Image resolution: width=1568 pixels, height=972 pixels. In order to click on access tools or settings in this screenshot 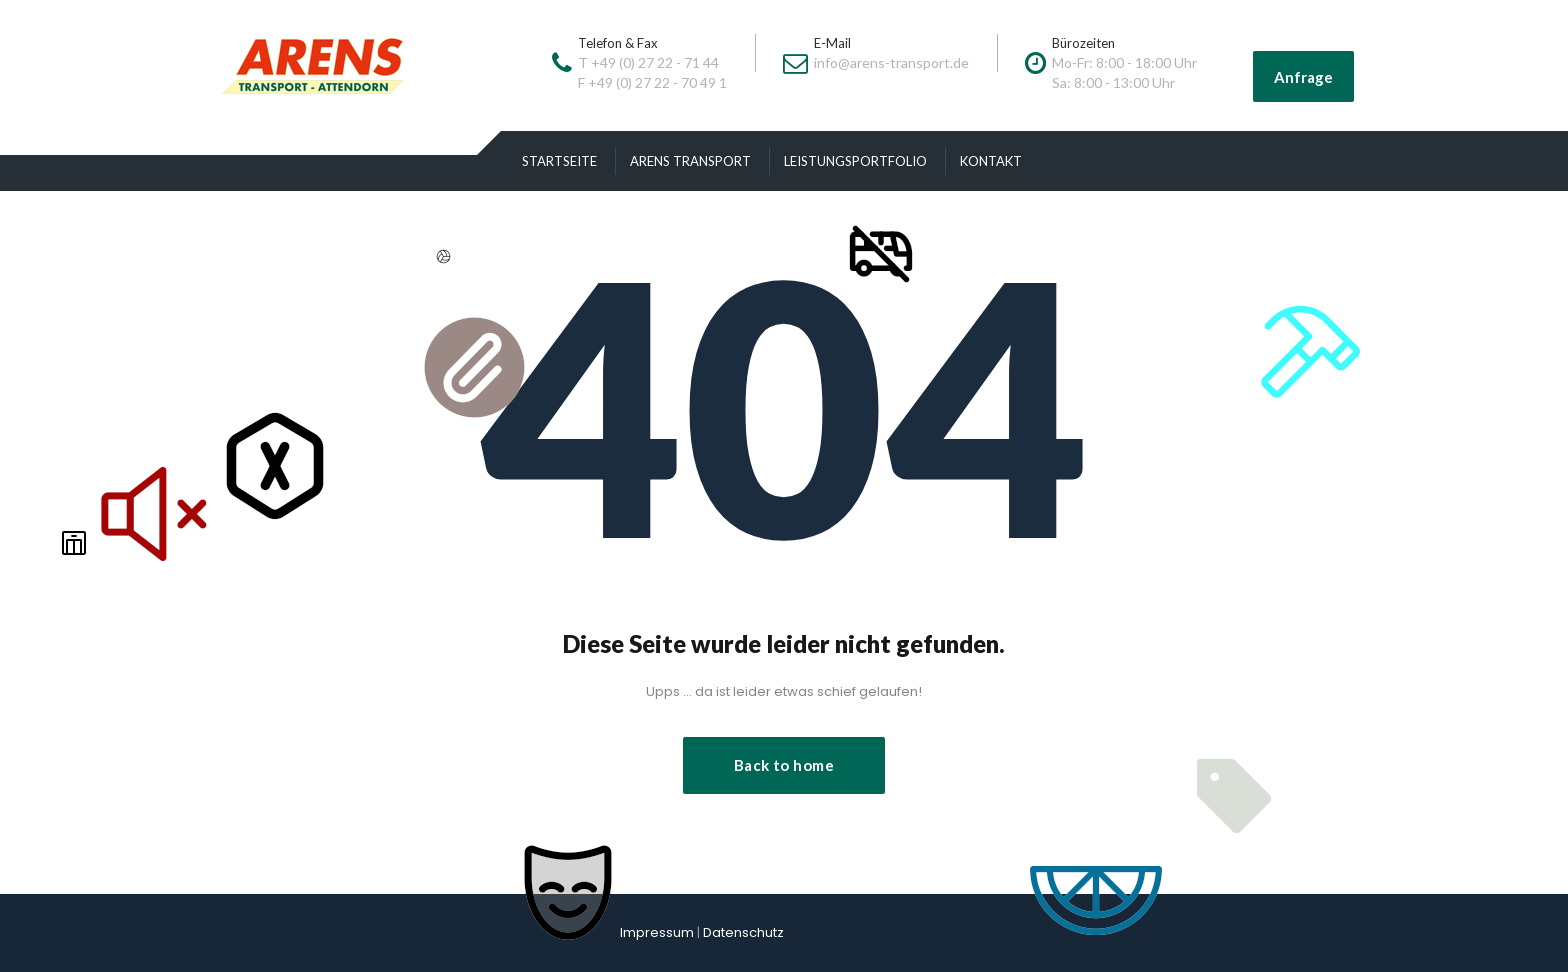, I will do `click(1305, 353)`.